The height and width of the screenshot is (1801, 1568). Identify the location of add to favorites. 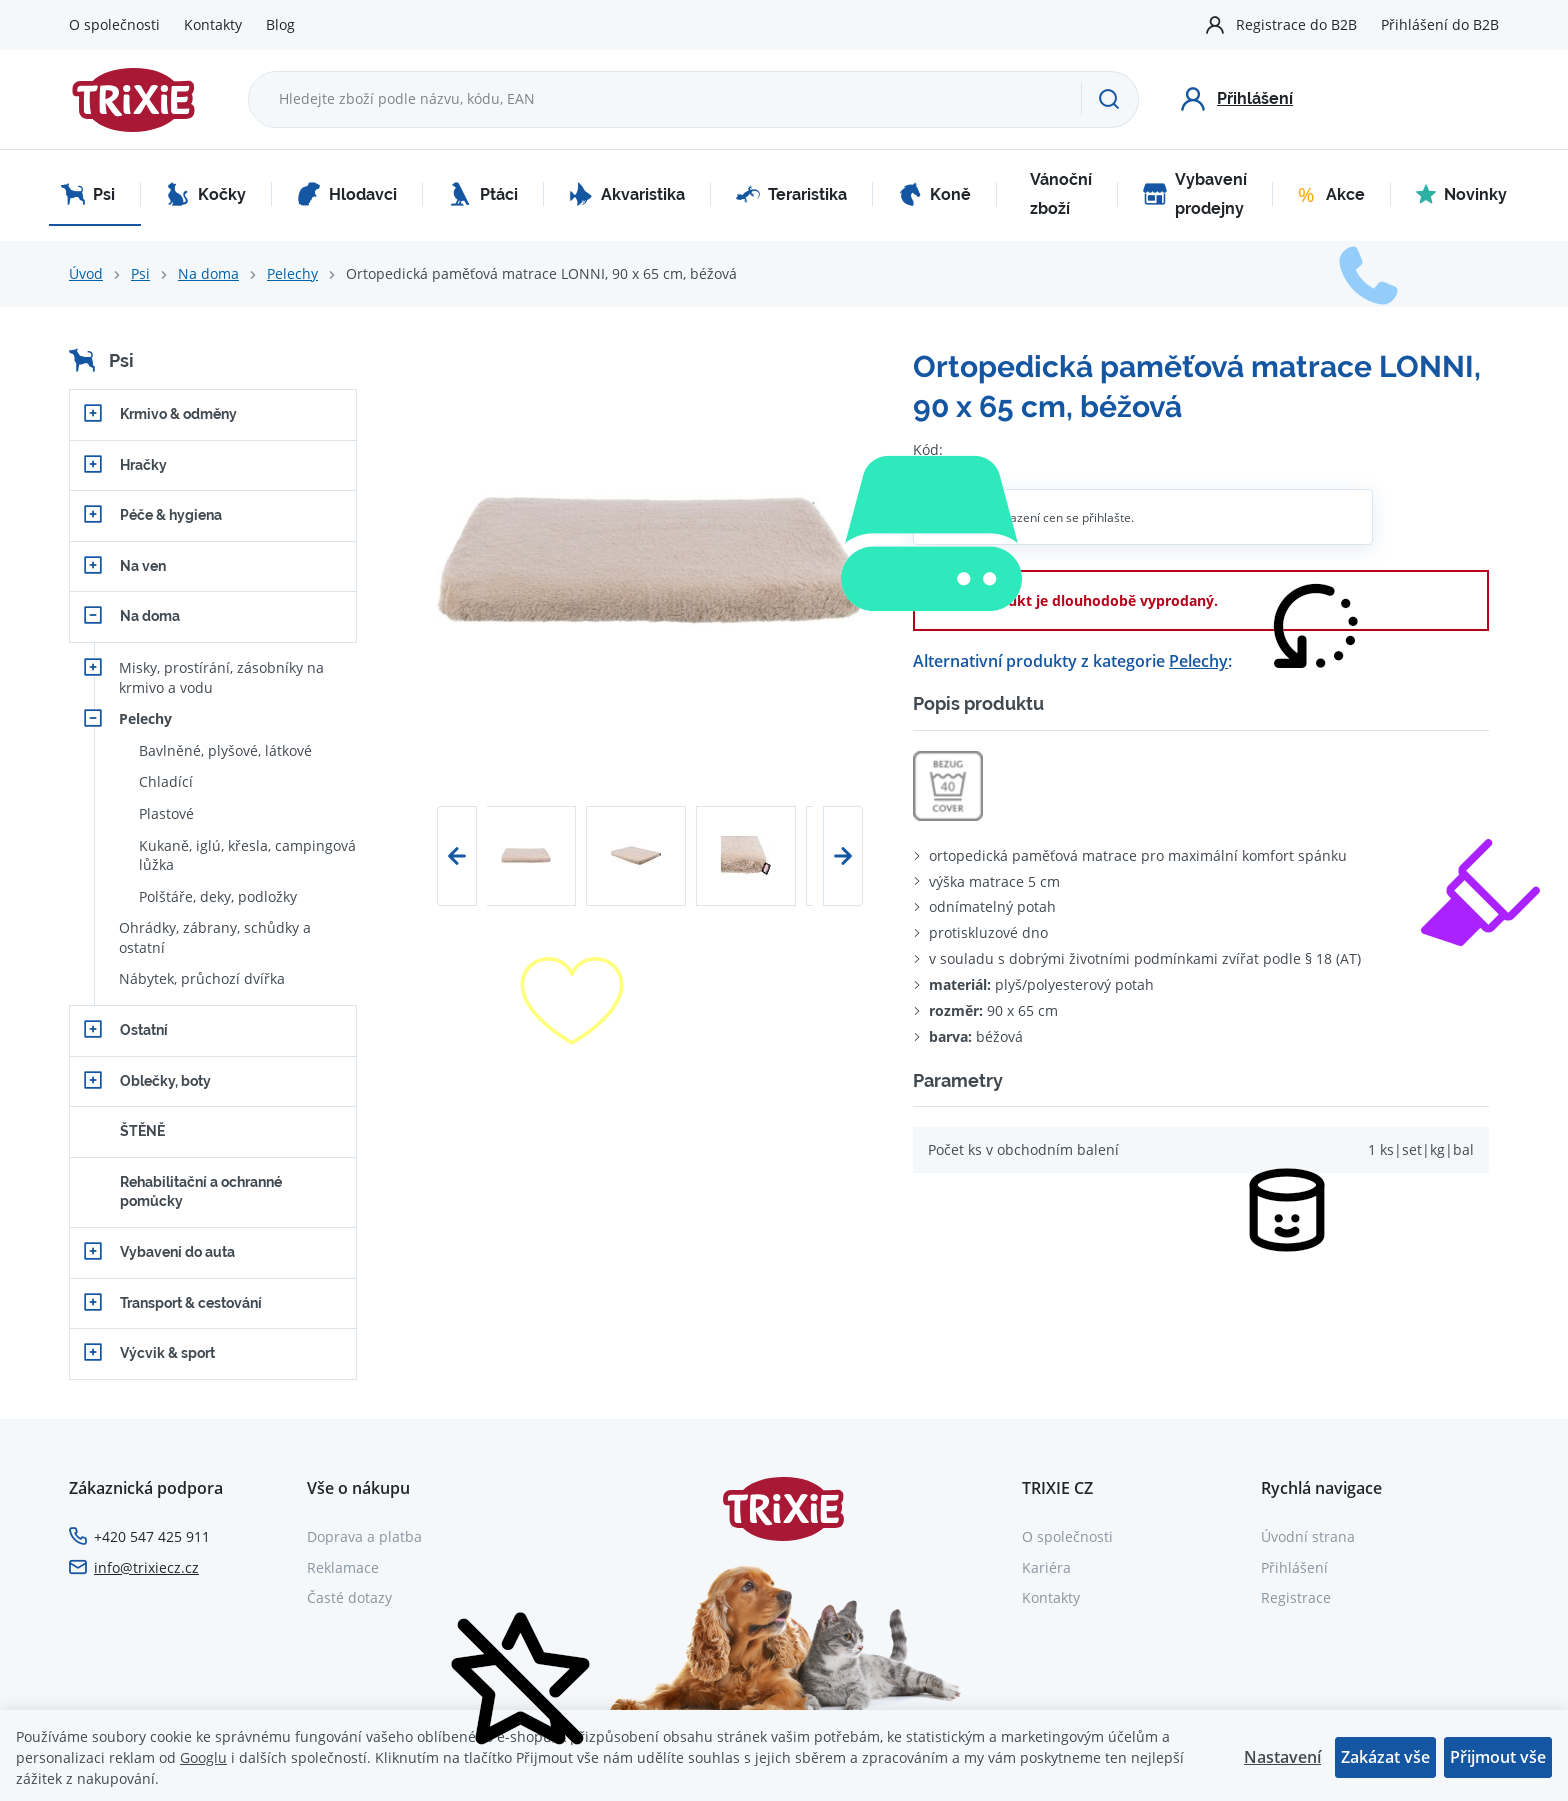
(572, 997).